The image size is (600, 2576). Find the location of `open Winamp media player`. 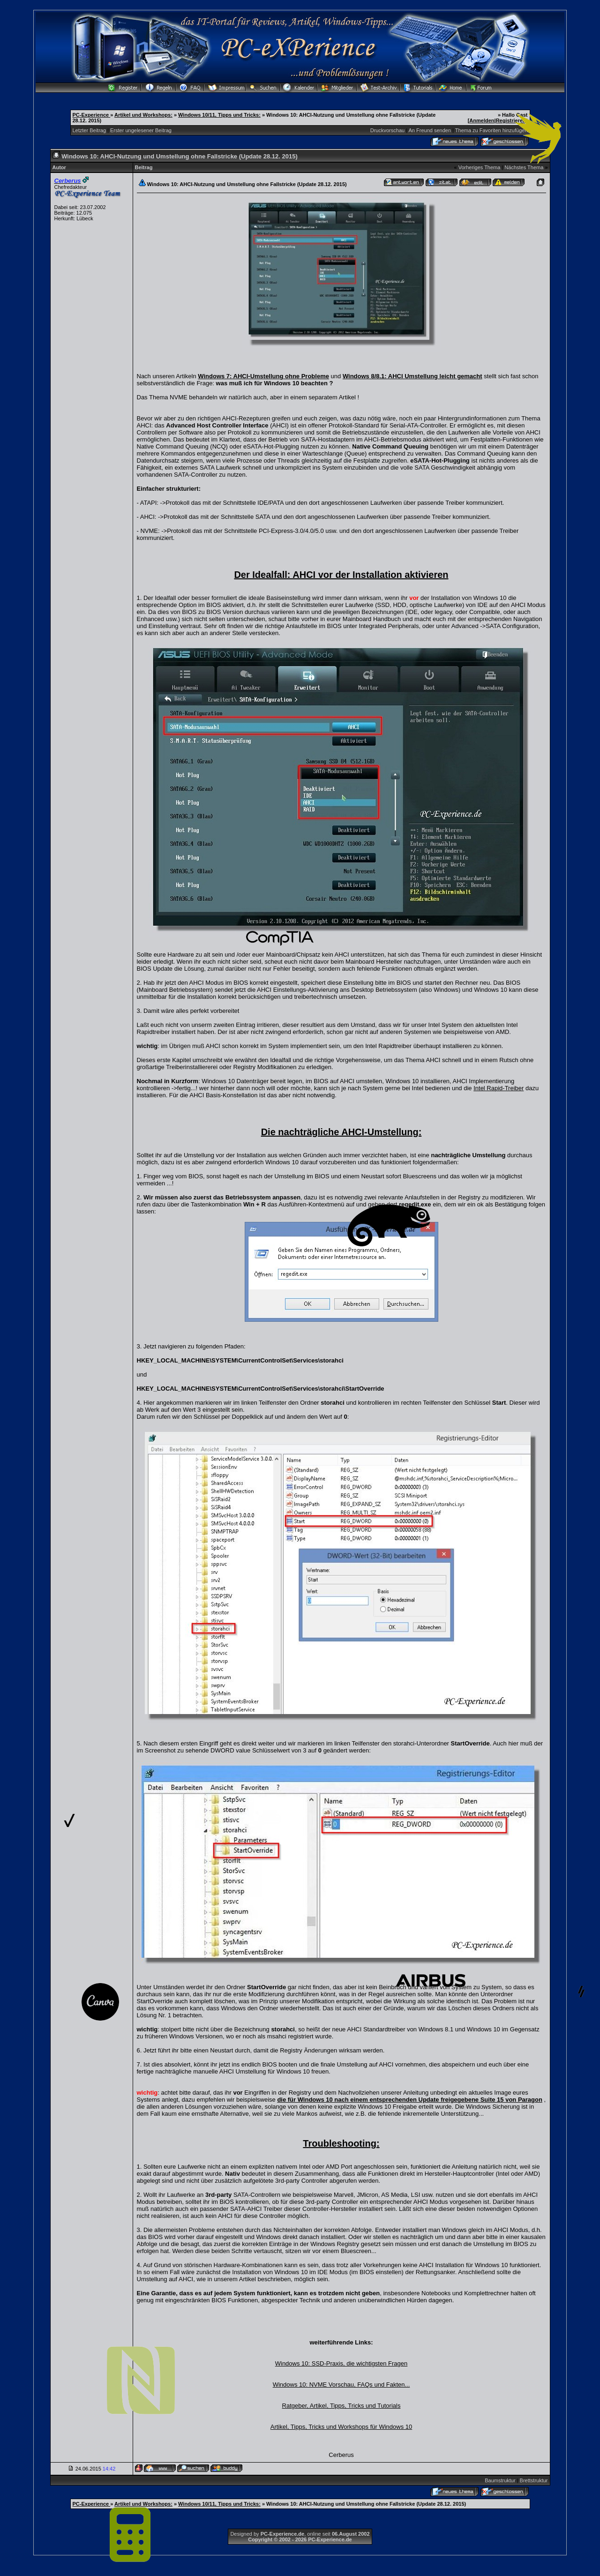

open Winamp media player is located at coordinates (581, 1992).